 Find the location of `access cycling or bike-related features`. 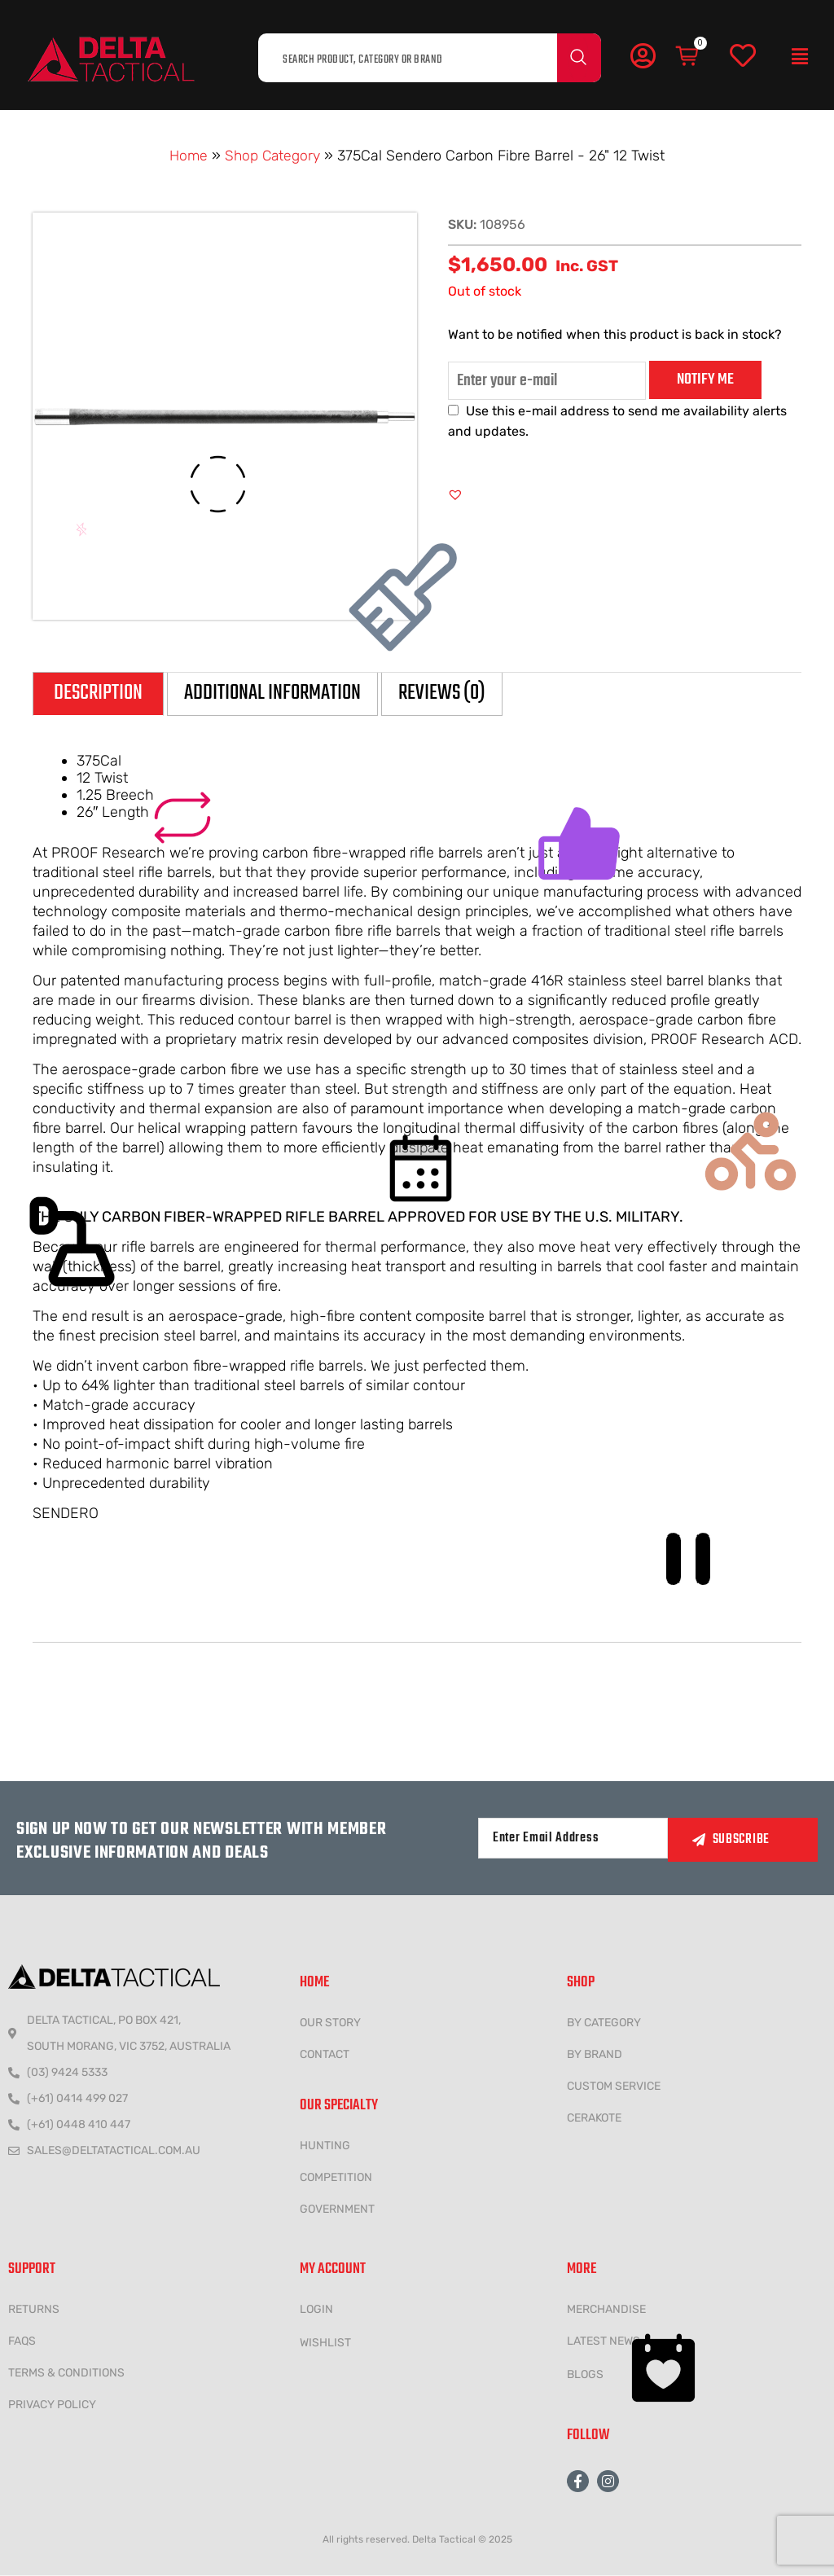

access cycling or bike-related features is located at coordinates (750, 1154).